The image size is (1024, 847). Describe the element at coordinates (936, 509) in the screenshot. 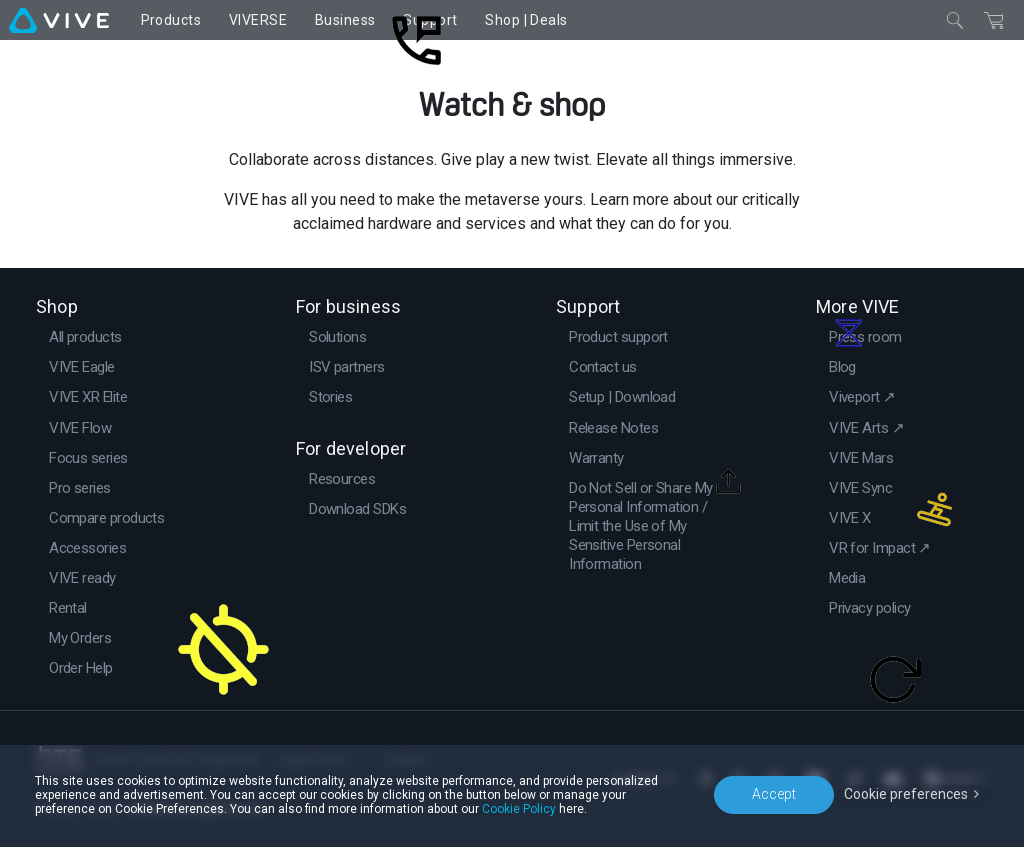

I see `access snowboarding or winter sports content` at that location.